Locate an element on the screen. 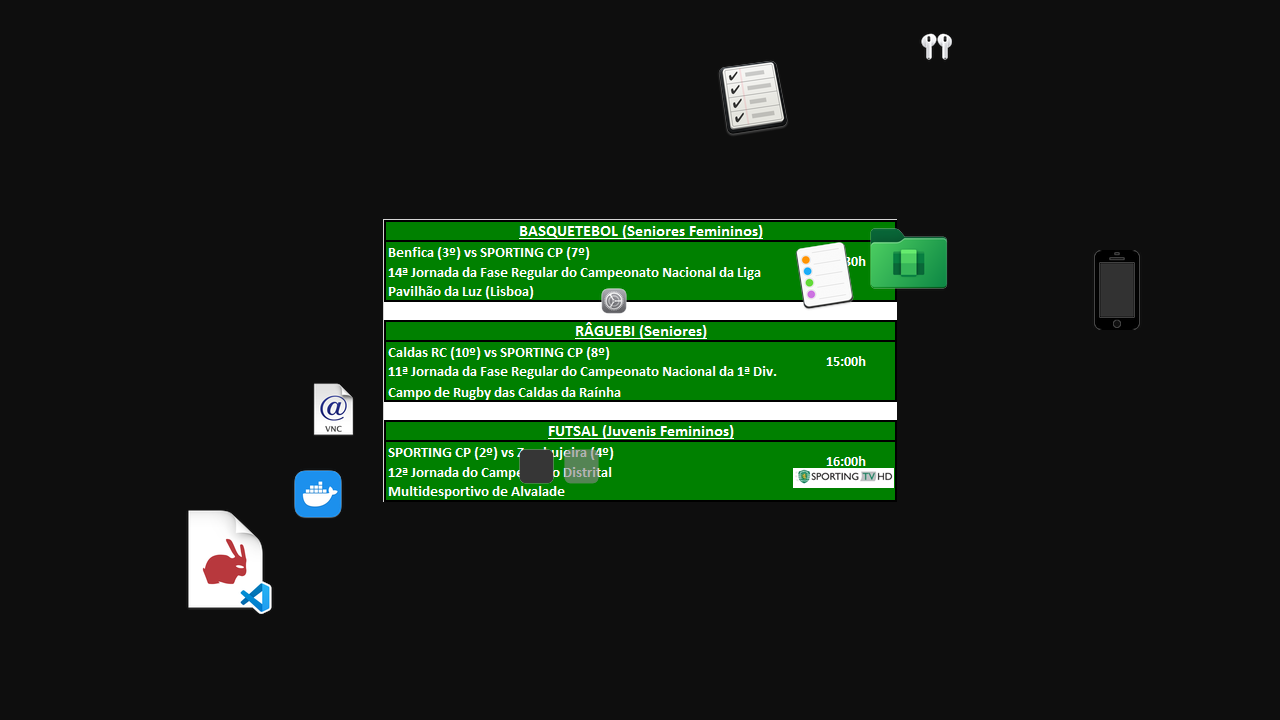 This screenshot has width=1280, height=720. open a VNC remote connection shortcut is located at coordinates (333, 410).